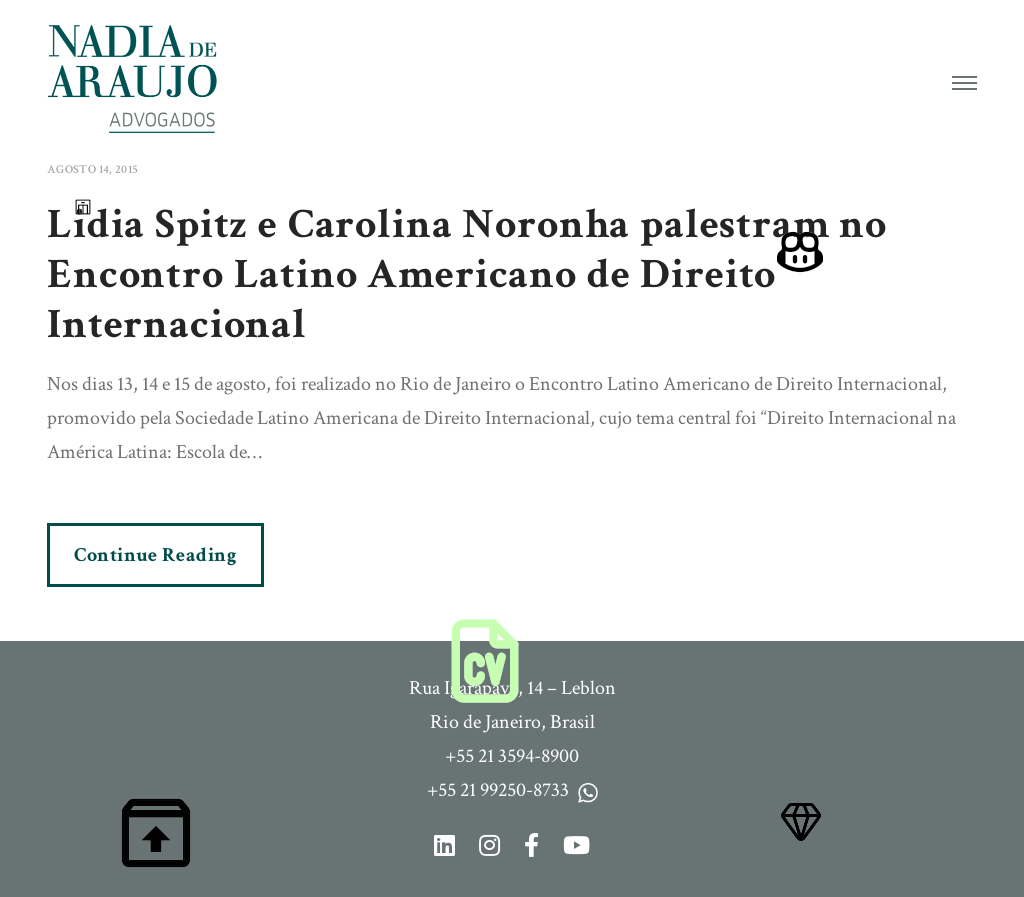 The width and height of the screenshot is (1024, 897). What do you see at coordinates (485, 661) in the screenshot?
I see `view or upload your resume` at bounding box center [485, 661].